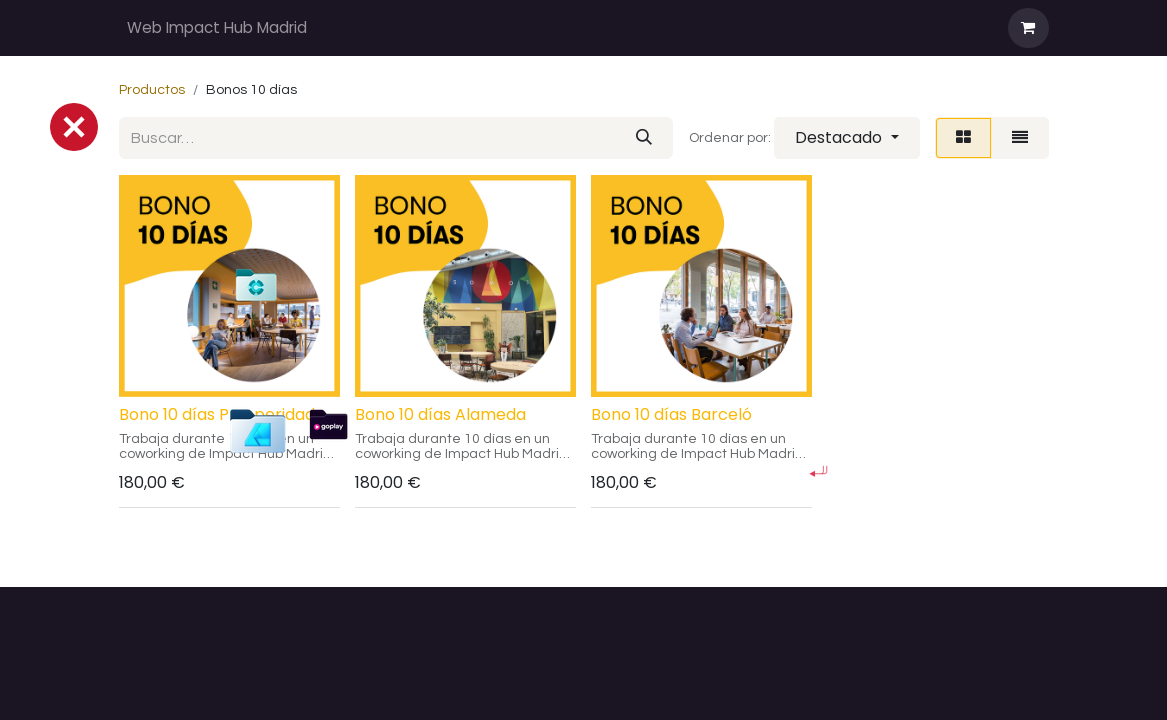  I want to click on reply to all recipients of an email, so click(818, 470).